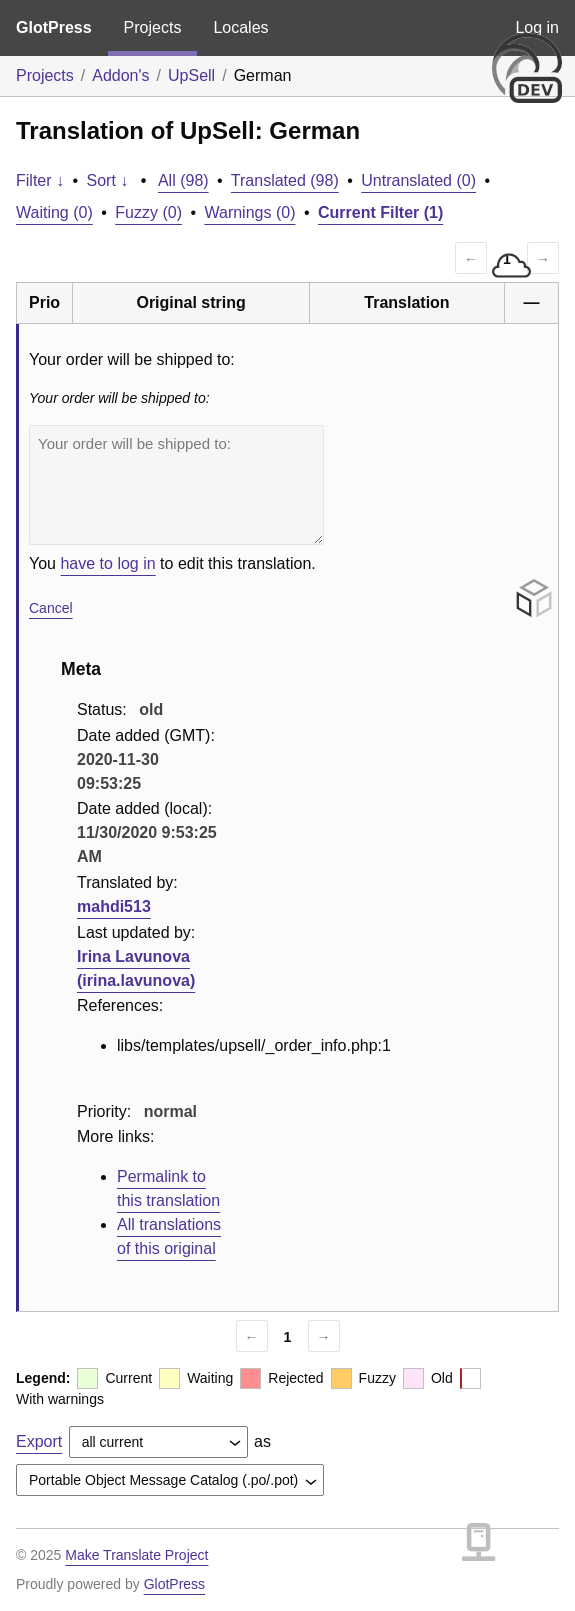 This screenshot has height=1611, width=575. I want to click on open Microsoft Edge Dev browser, so click(527, 68).